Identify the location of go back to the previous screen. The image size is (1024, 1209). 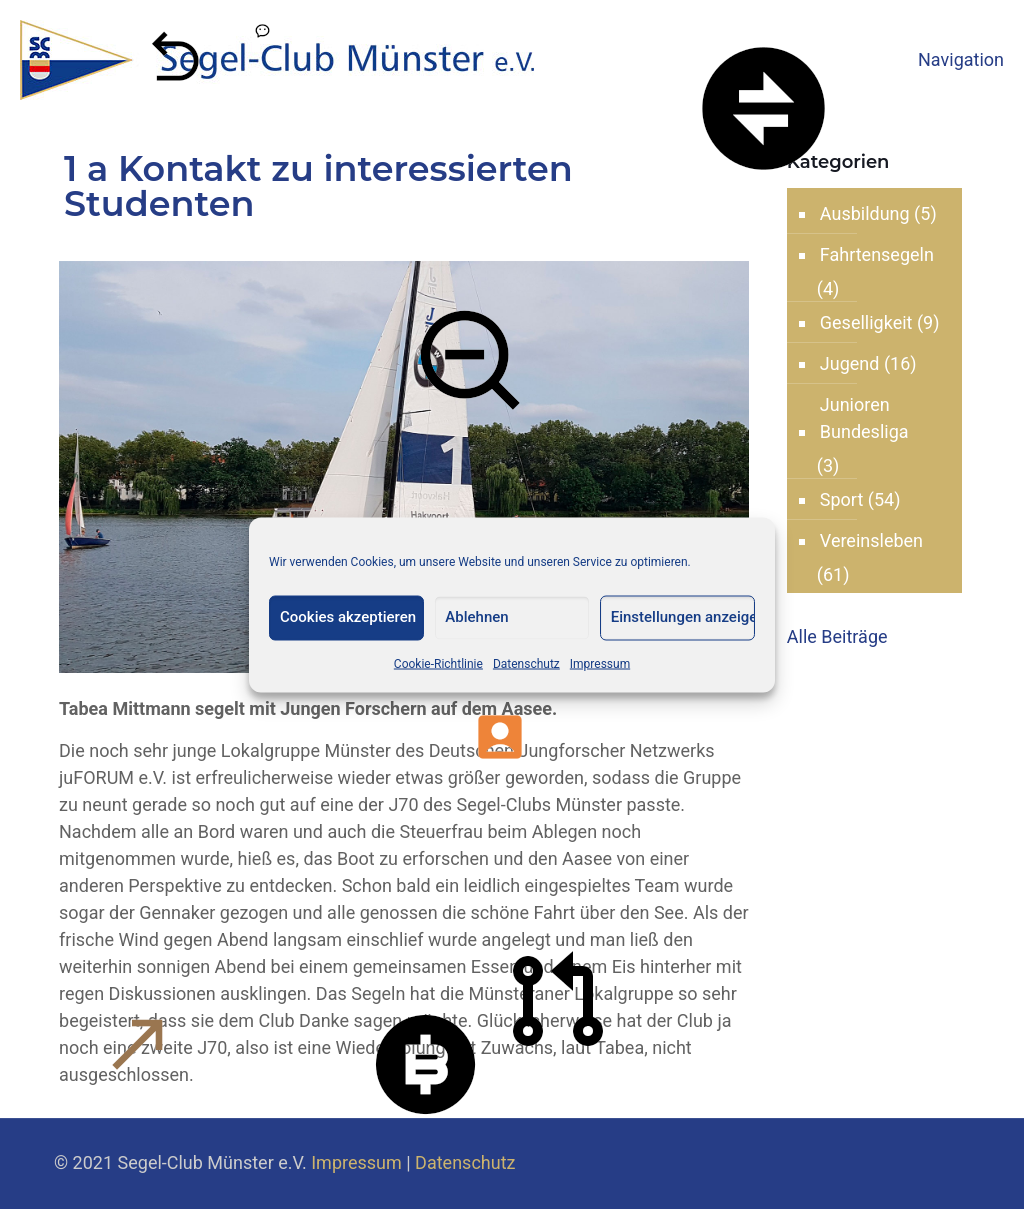
(176, 58).